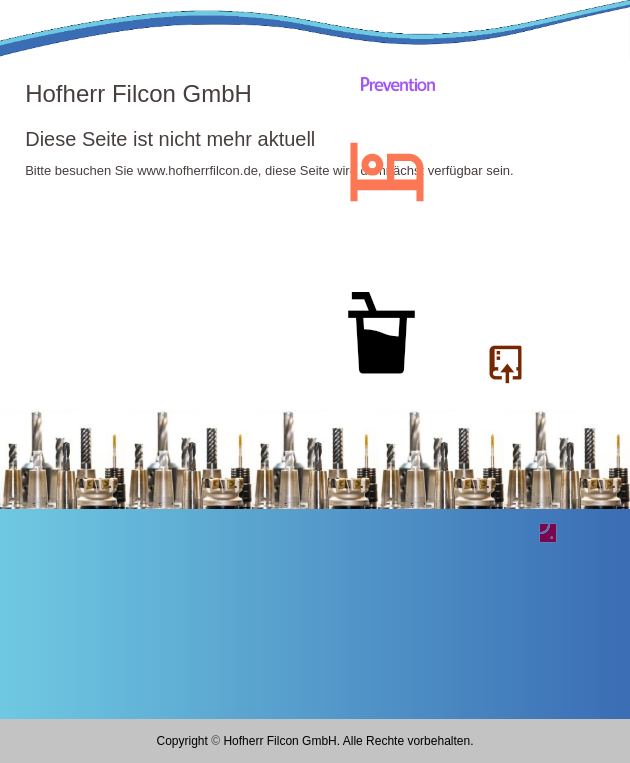 The height and width of the screenshot is (763, 630). Describe the element at coordinates (398, 84) in the screenshot. I see `prevention magazine brand logo` at that location.